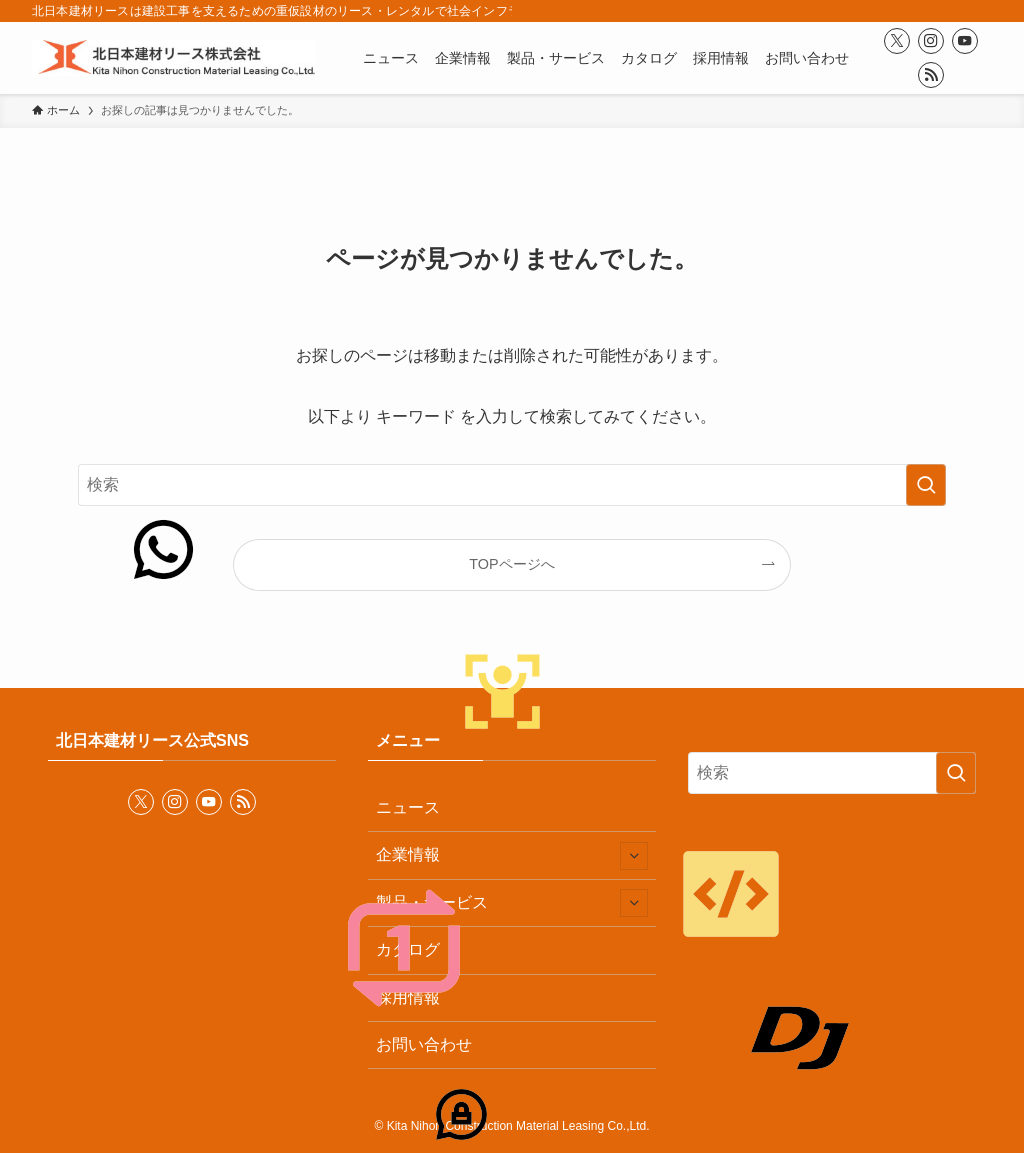  What do you see at coordinates (800, 1038) in the screenshot?
I see `pioneer dj brand logo` at bounding box center [800, 1038].